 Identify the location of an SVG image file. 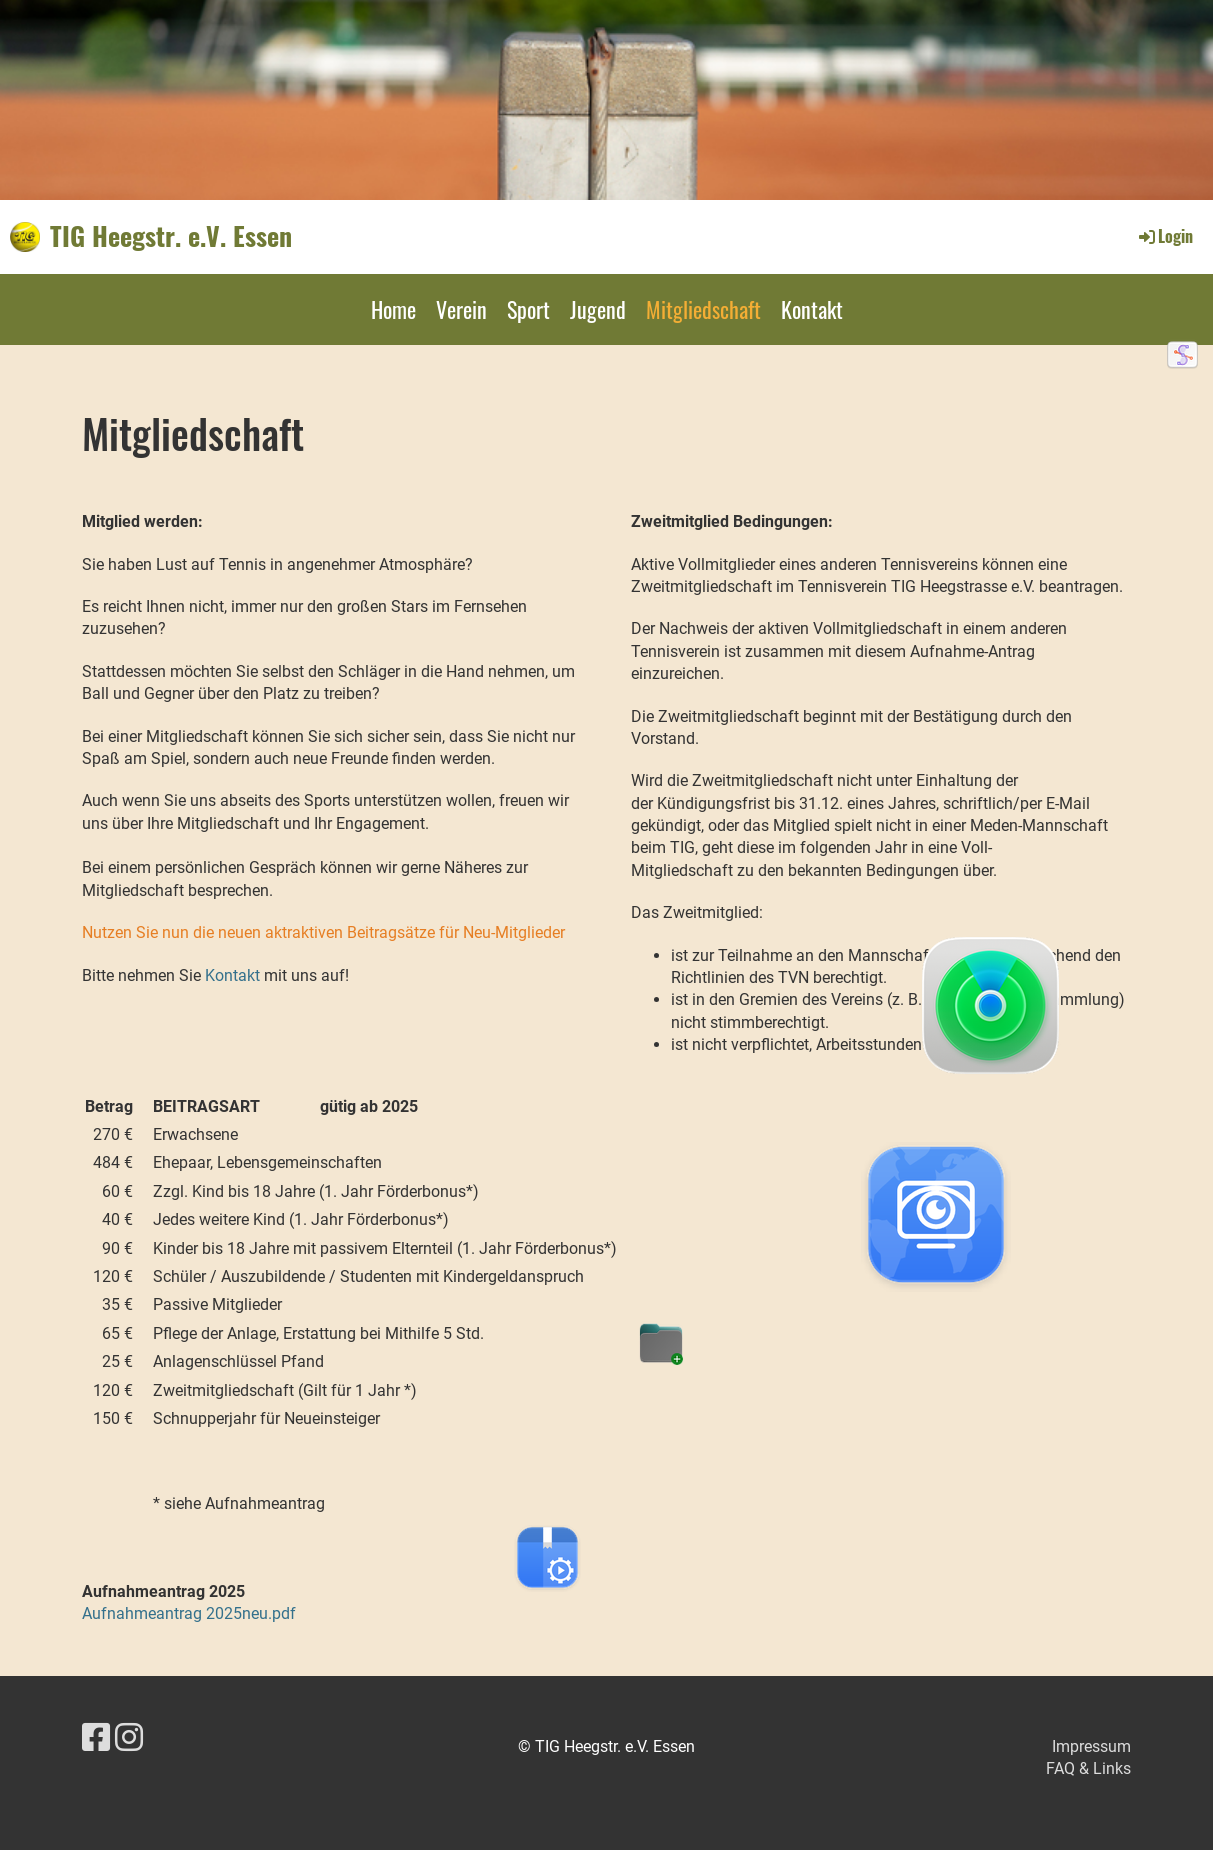
(1182, 353).